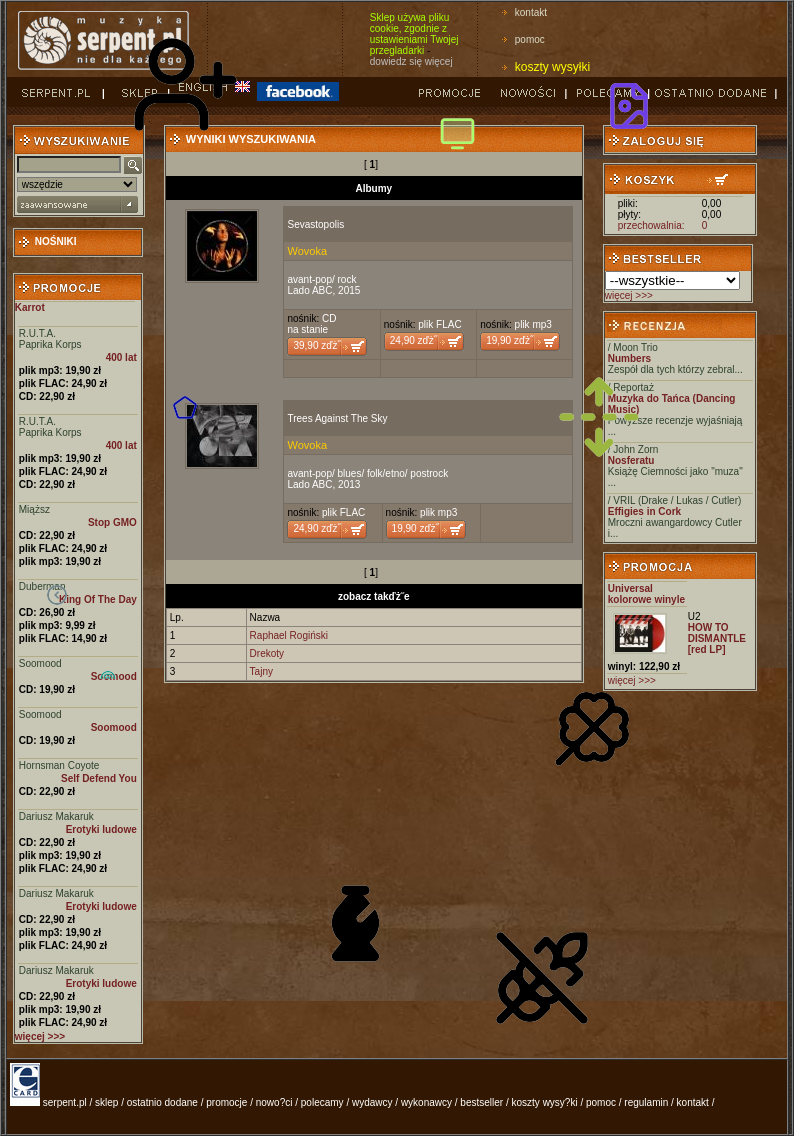  What do you see at coordinates (57, 595) in the screenshot?
I see `go back to the previous screen` at bounding box center [57, 595].